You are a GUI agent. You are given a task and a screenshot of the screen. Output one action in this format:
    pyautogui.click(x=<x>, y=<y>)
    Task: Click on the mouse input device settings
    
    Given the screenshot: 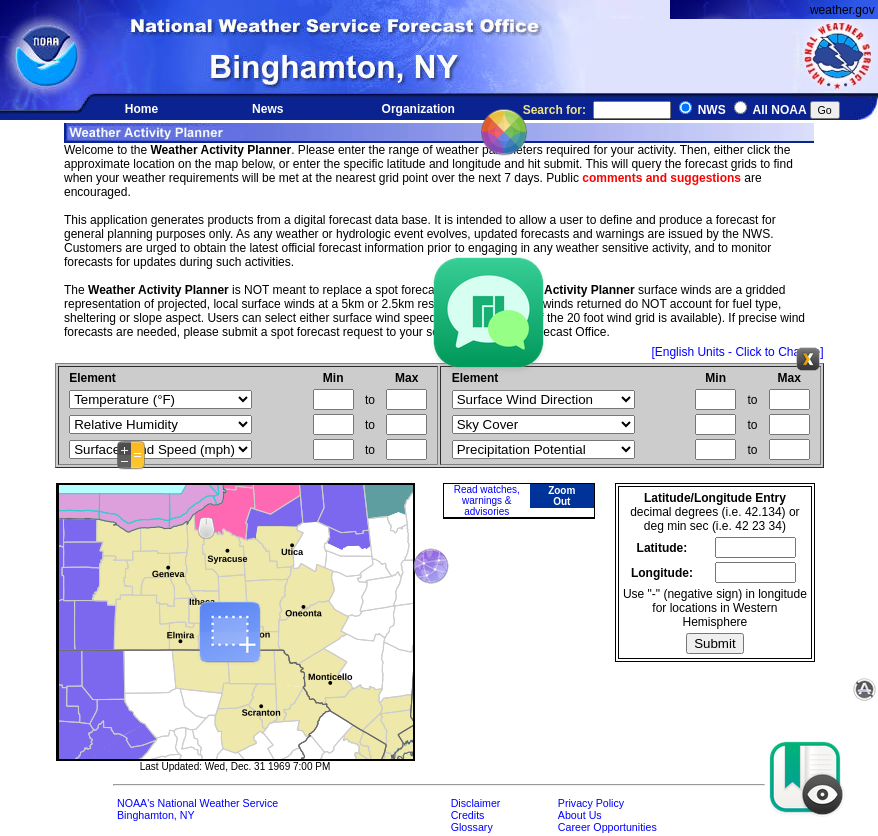 What is the action you would take?
    pyautogui.click(x=206, y=528)
    